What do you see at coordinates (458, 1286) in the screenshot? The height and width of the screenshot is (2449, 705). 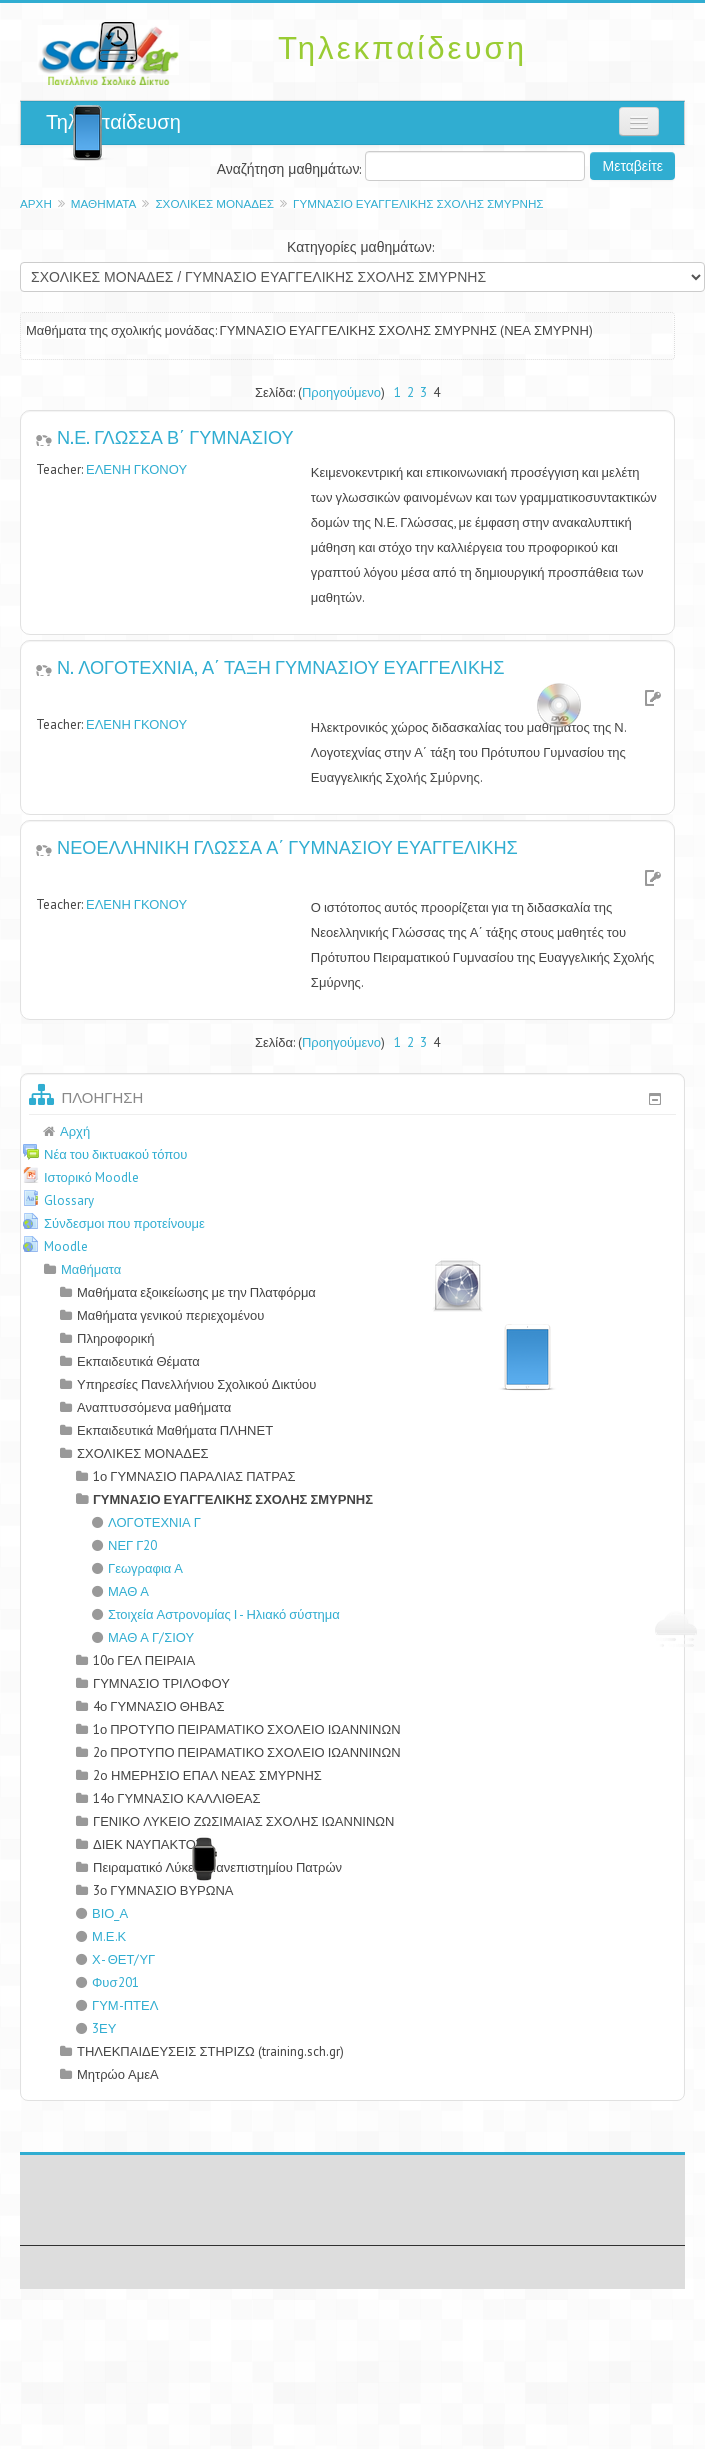 I see `connect to a network file server` at bounding box center [458, 1286].